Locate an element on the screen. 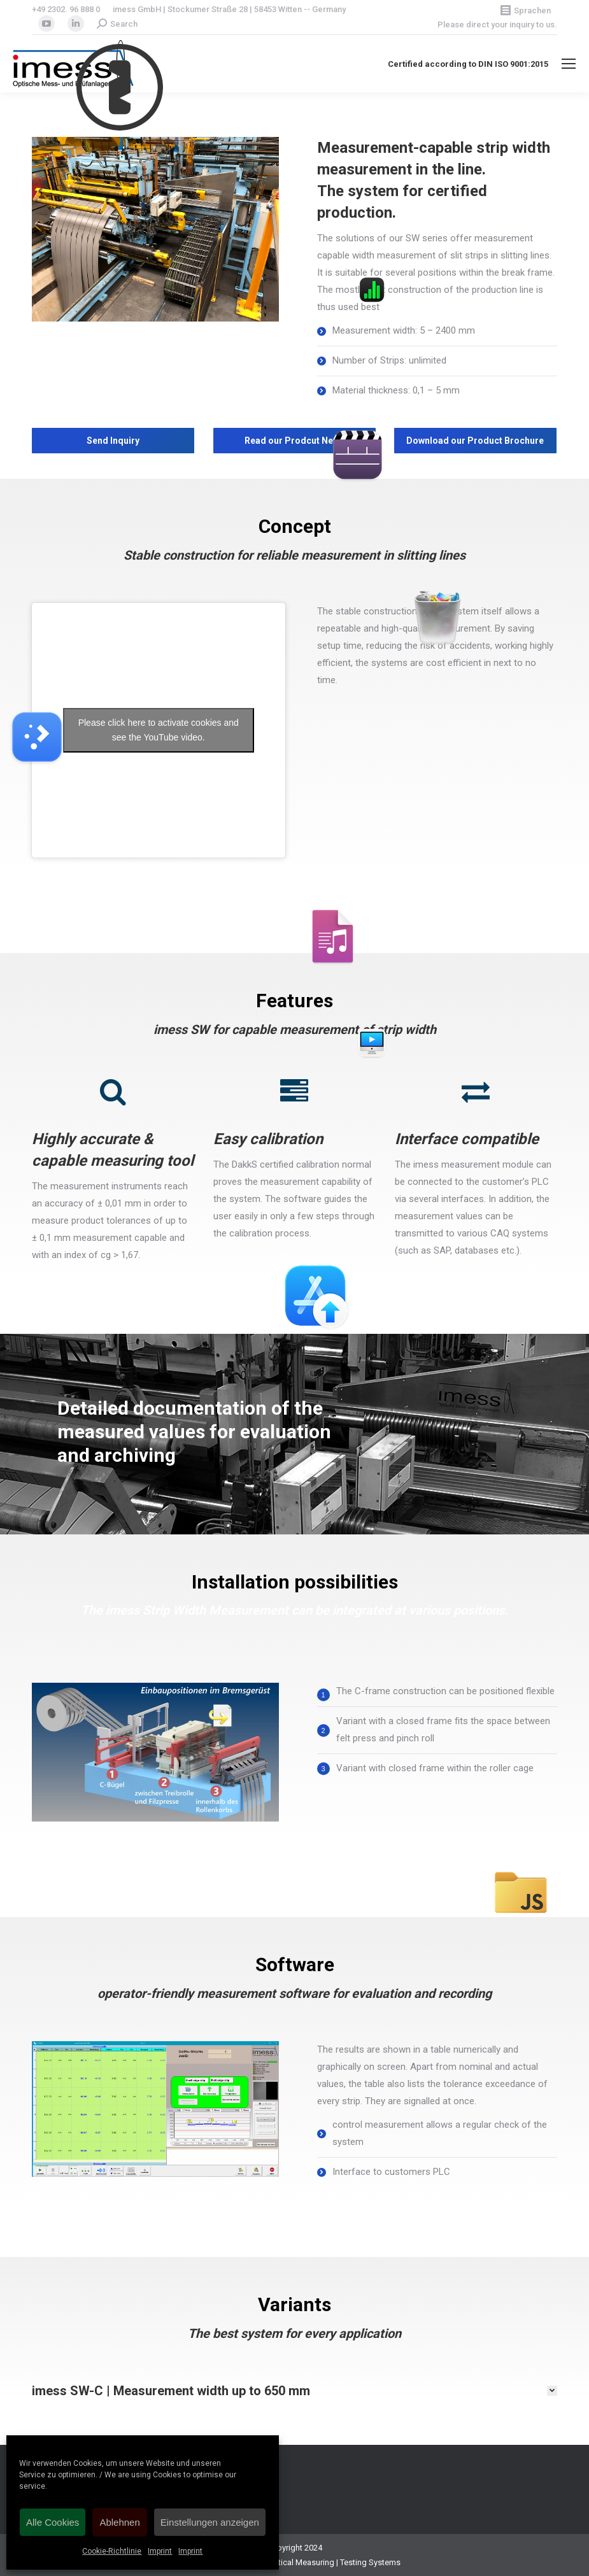 This screenshot has height=2576, width=589. trash bin containing deleted items is located at coordinates (437, 618).